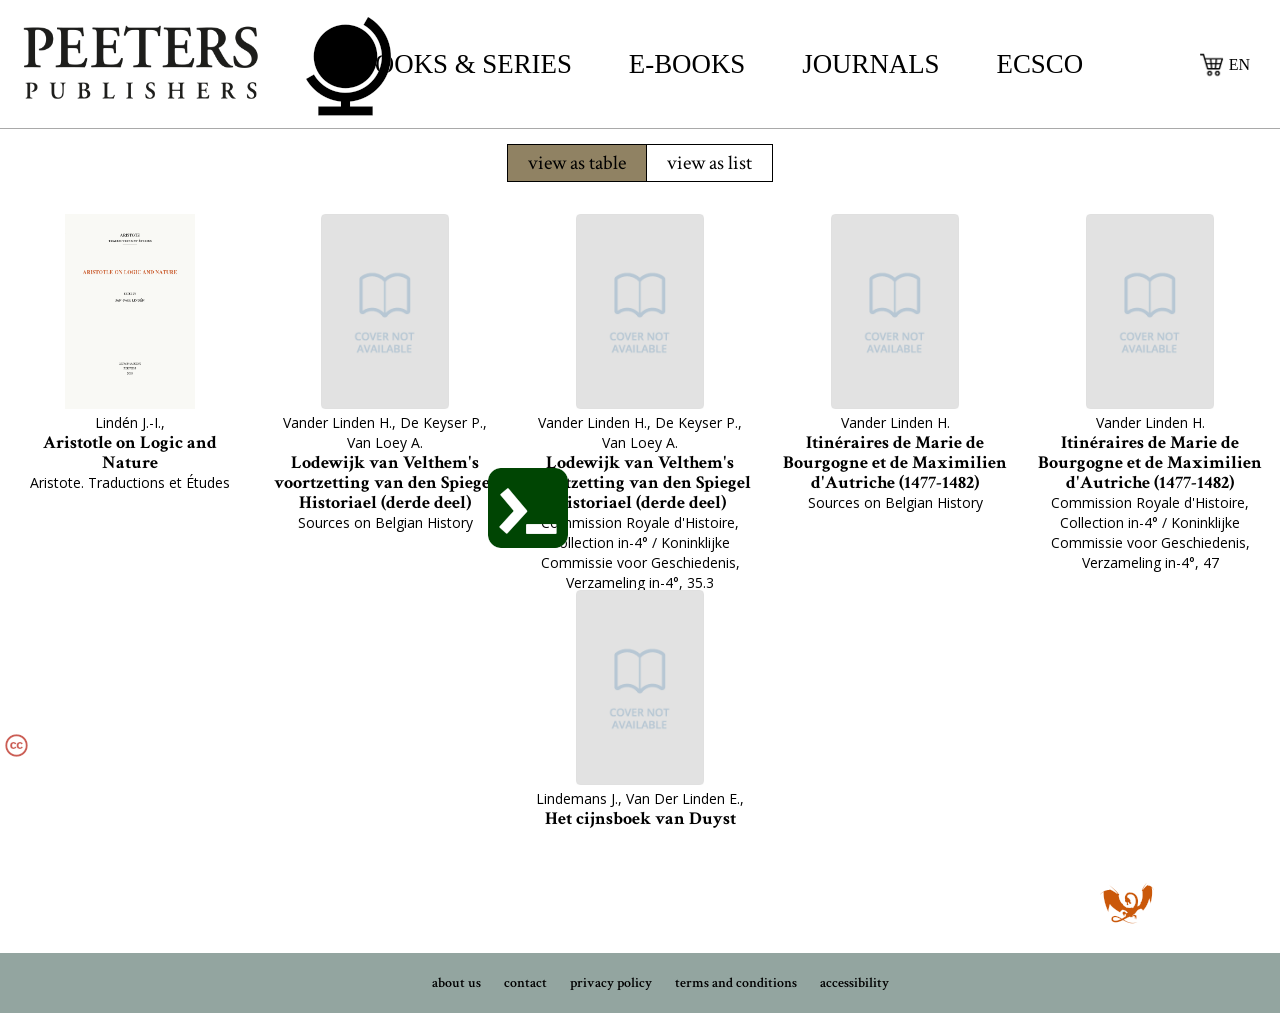 This screenshot has width=1280, height=1013. I want to click on creative commons license indicator, so click(16, 745).